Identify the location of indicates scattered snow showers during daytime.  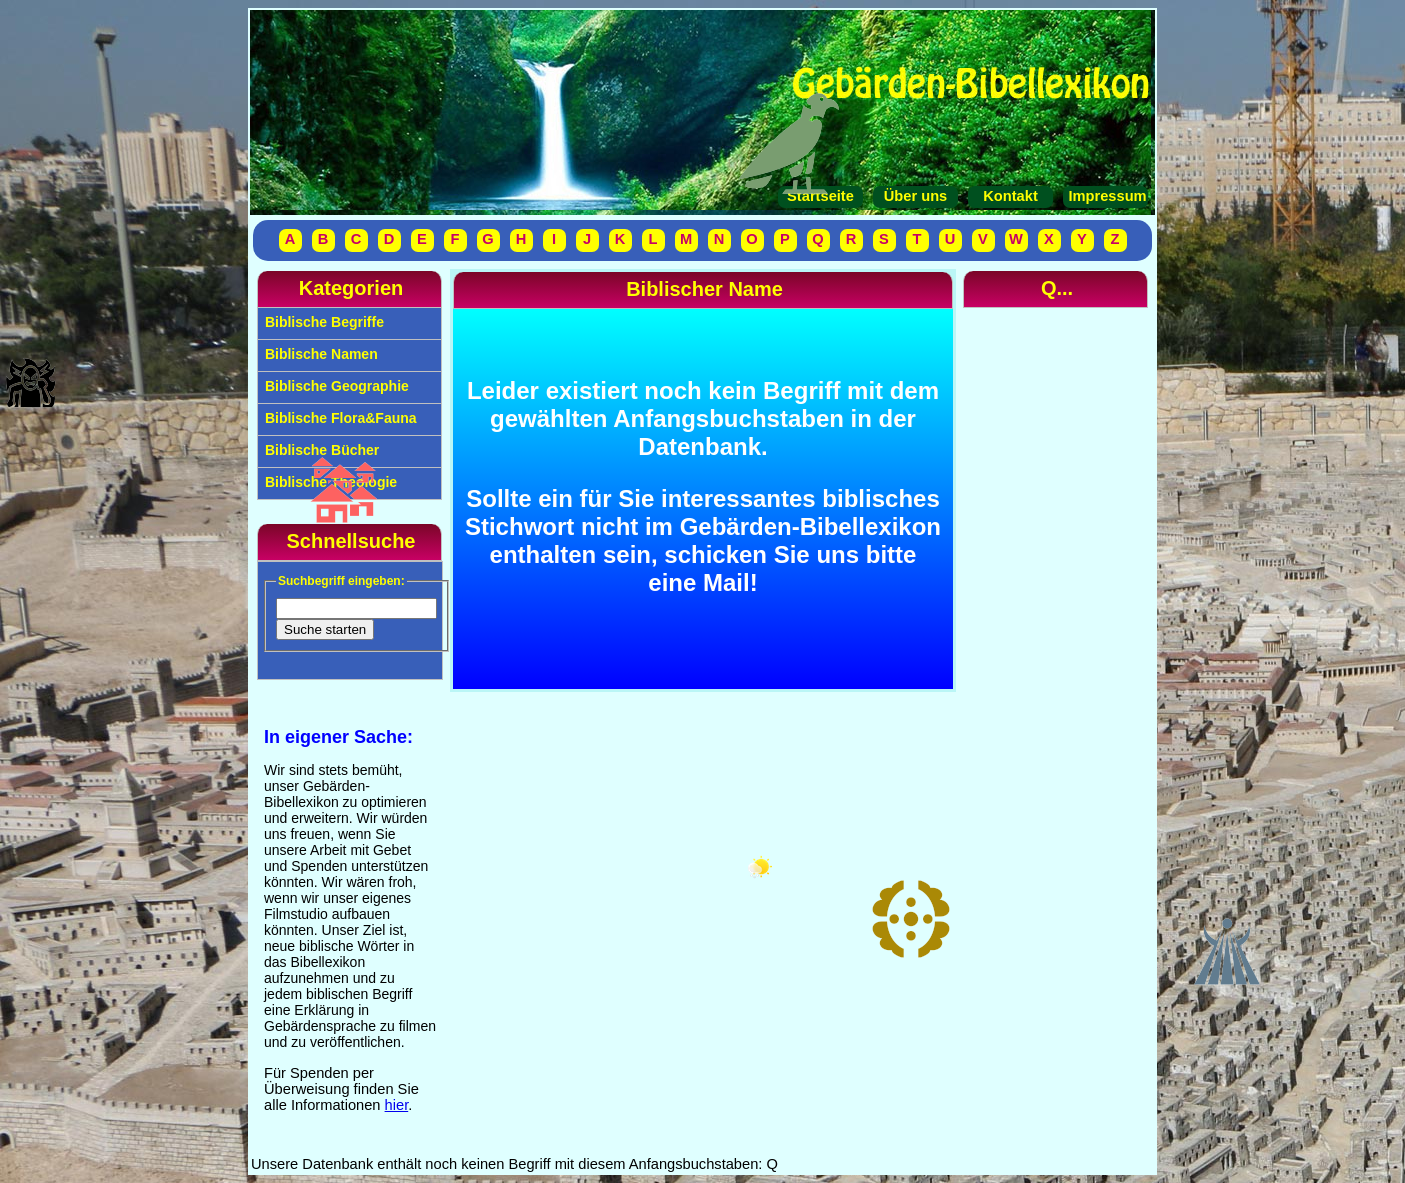
(760, 867).